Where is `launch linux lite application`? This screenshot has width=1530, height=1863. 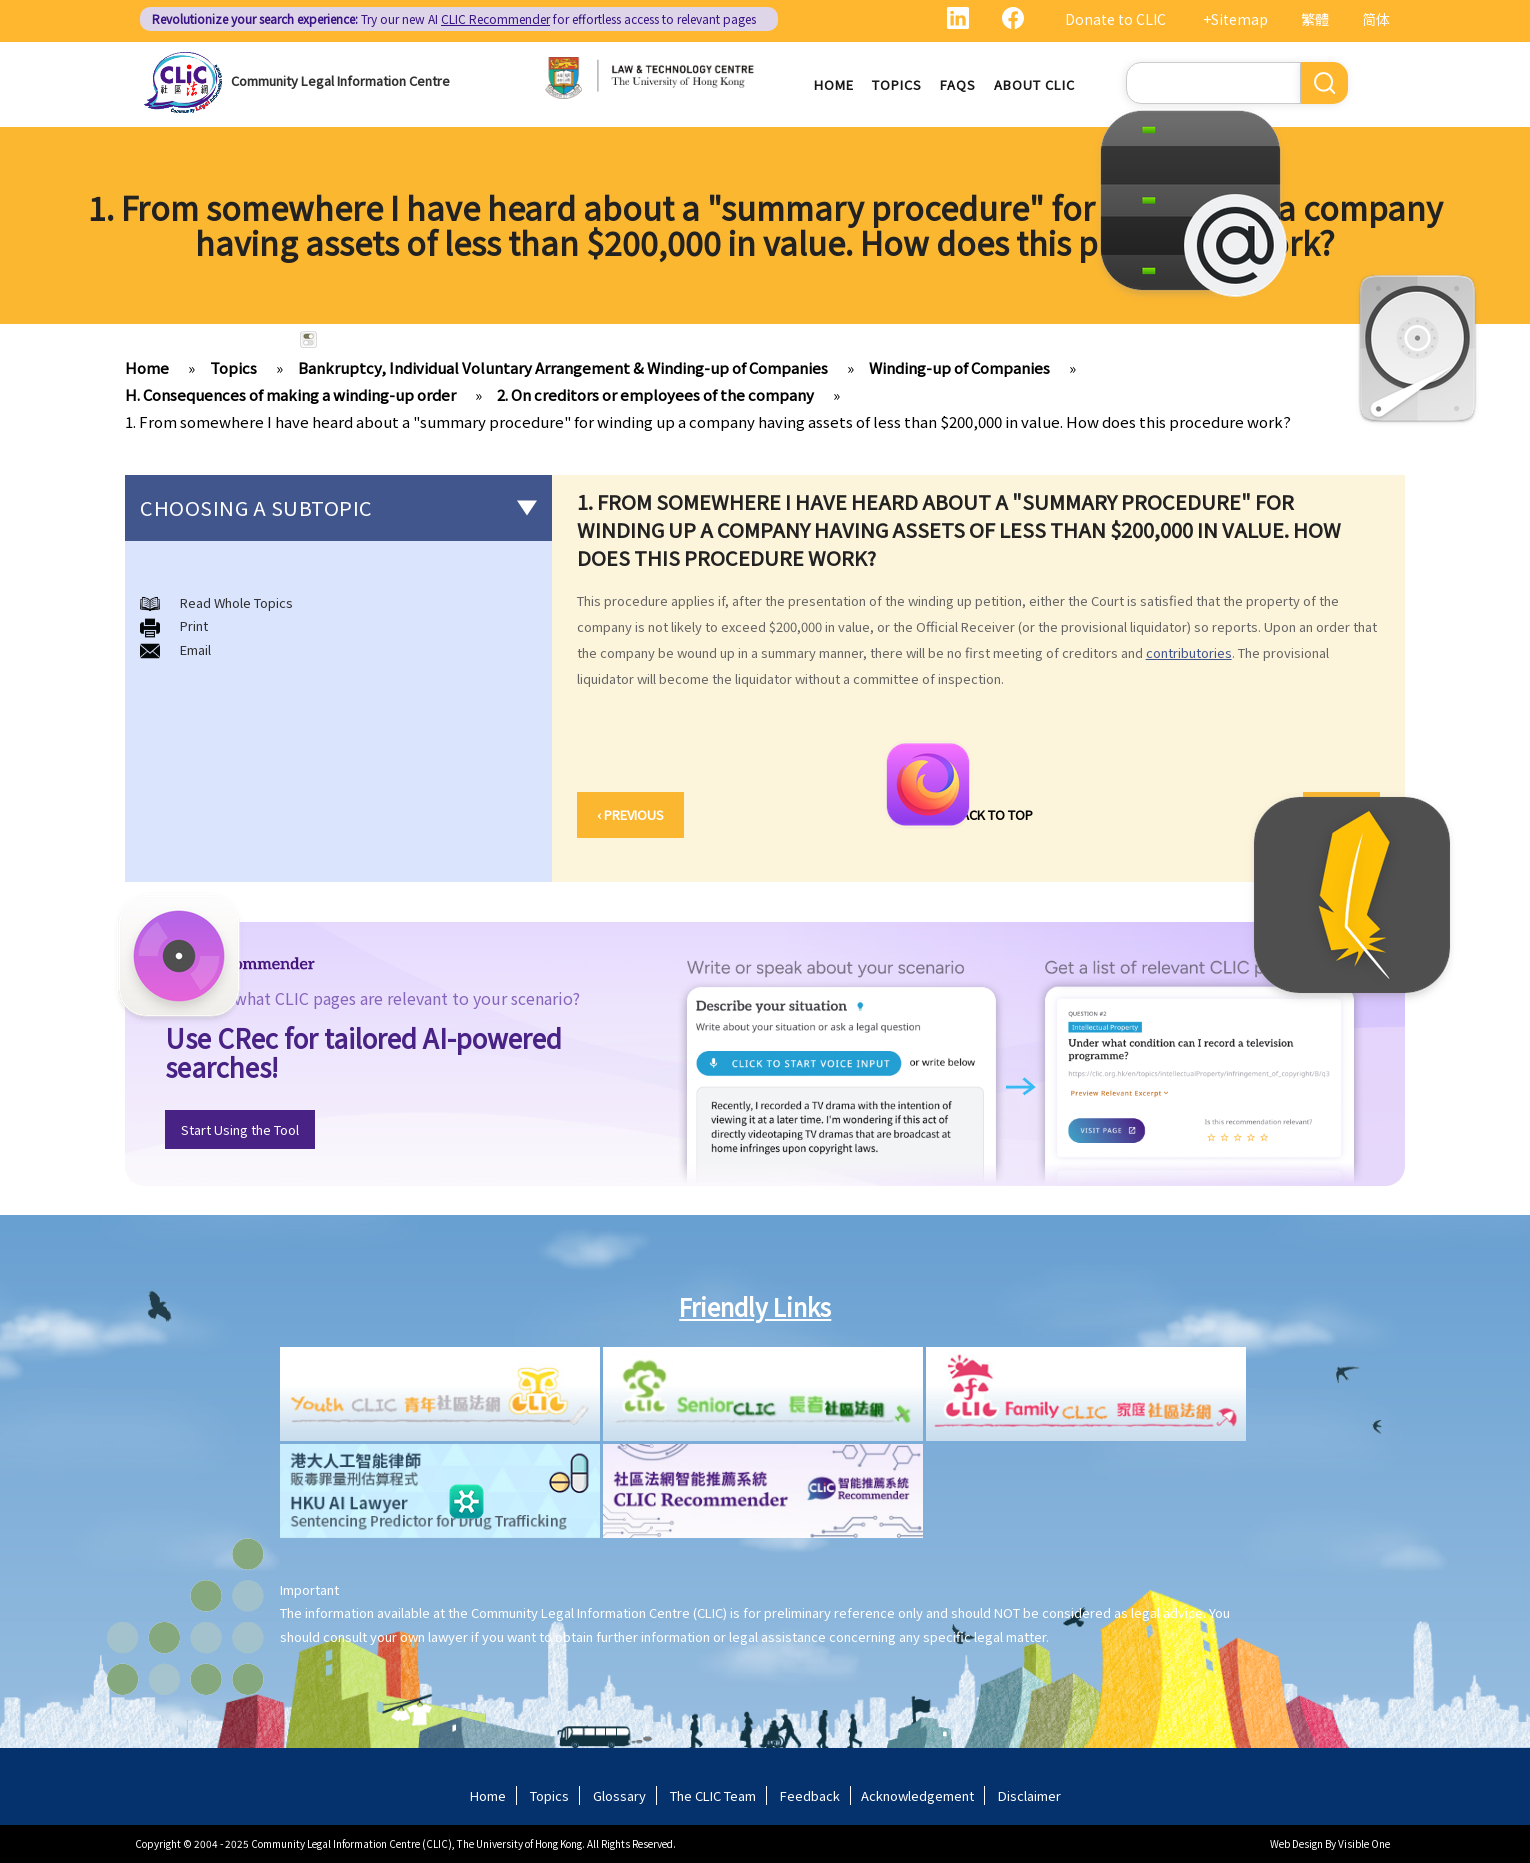
launch linux lite application is located at coordinates (1352, 895).